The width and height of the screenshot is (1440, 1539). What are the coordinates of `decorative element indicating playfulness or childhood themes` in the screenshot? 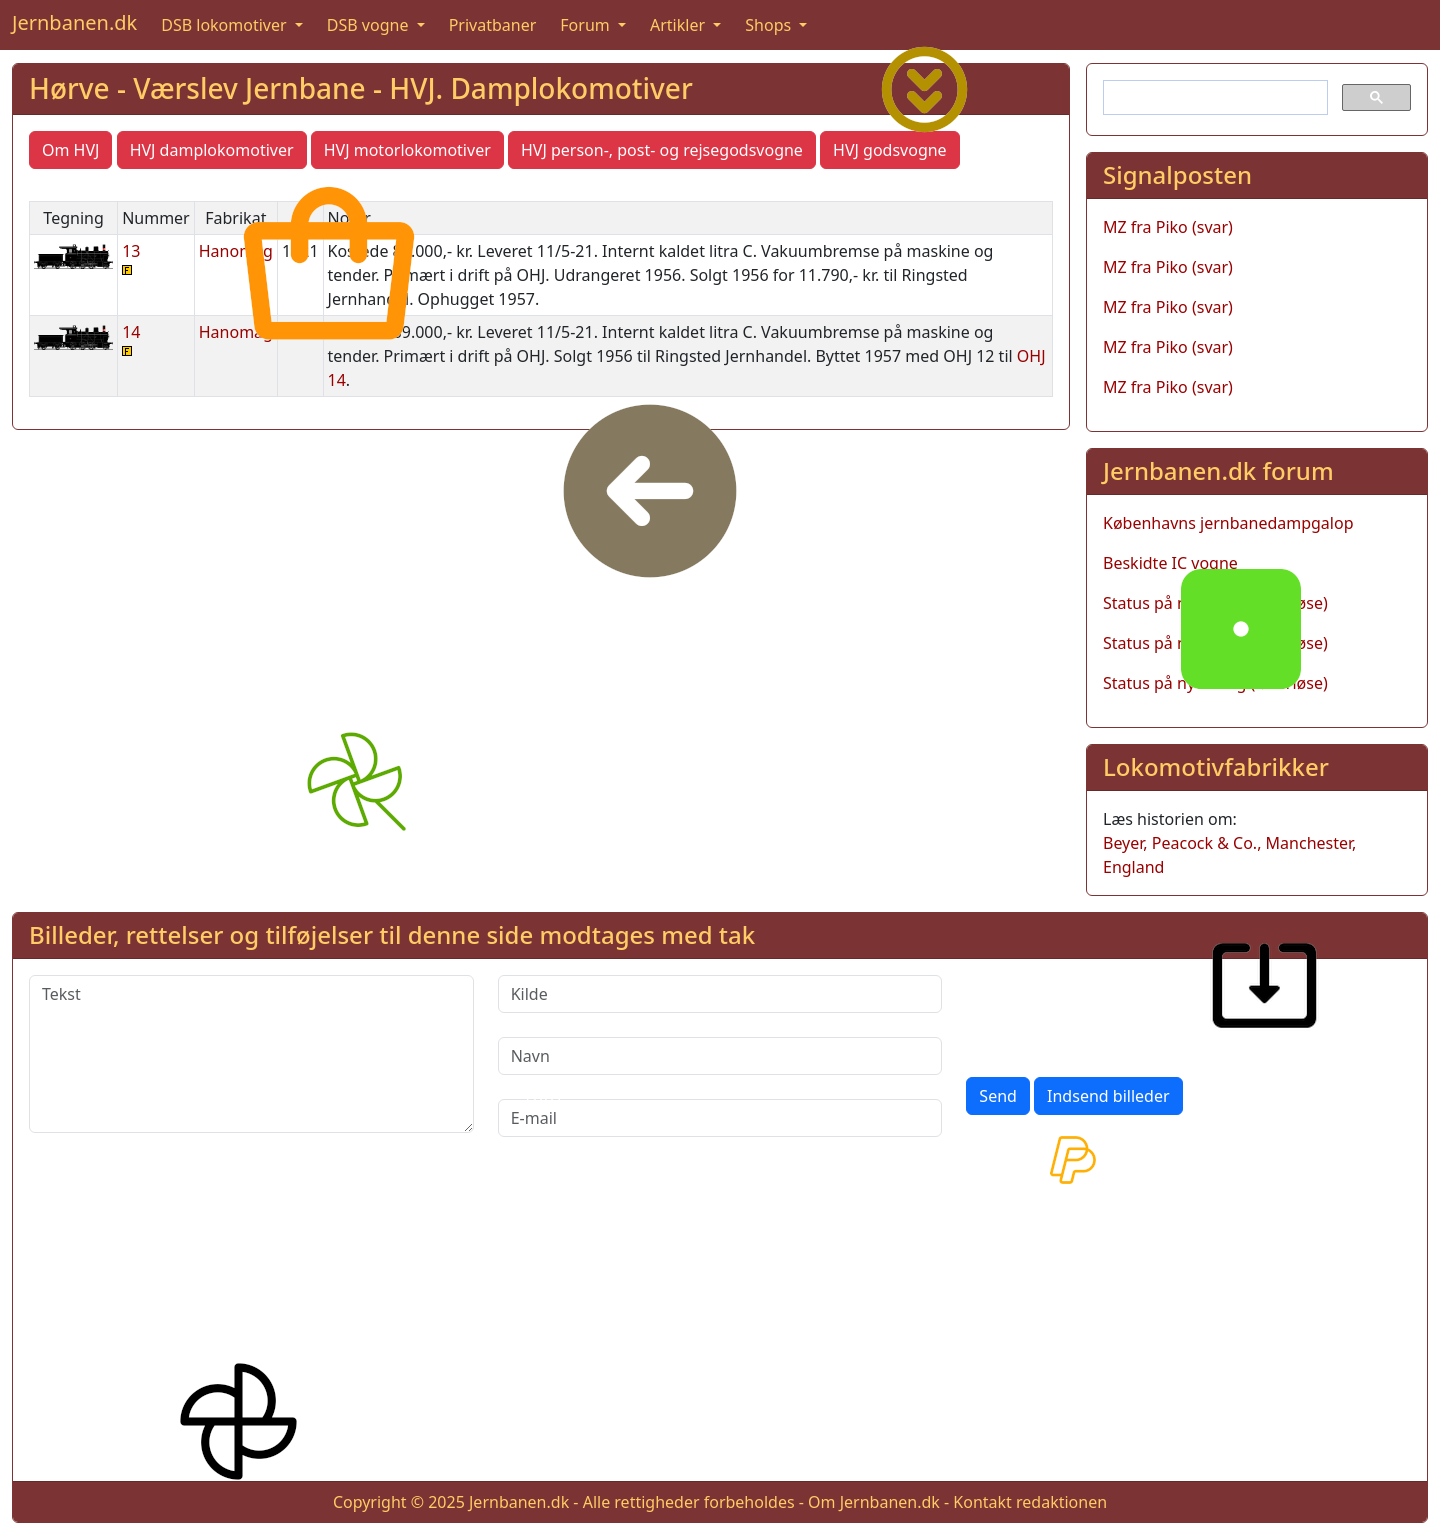 It's located at (358, 783).